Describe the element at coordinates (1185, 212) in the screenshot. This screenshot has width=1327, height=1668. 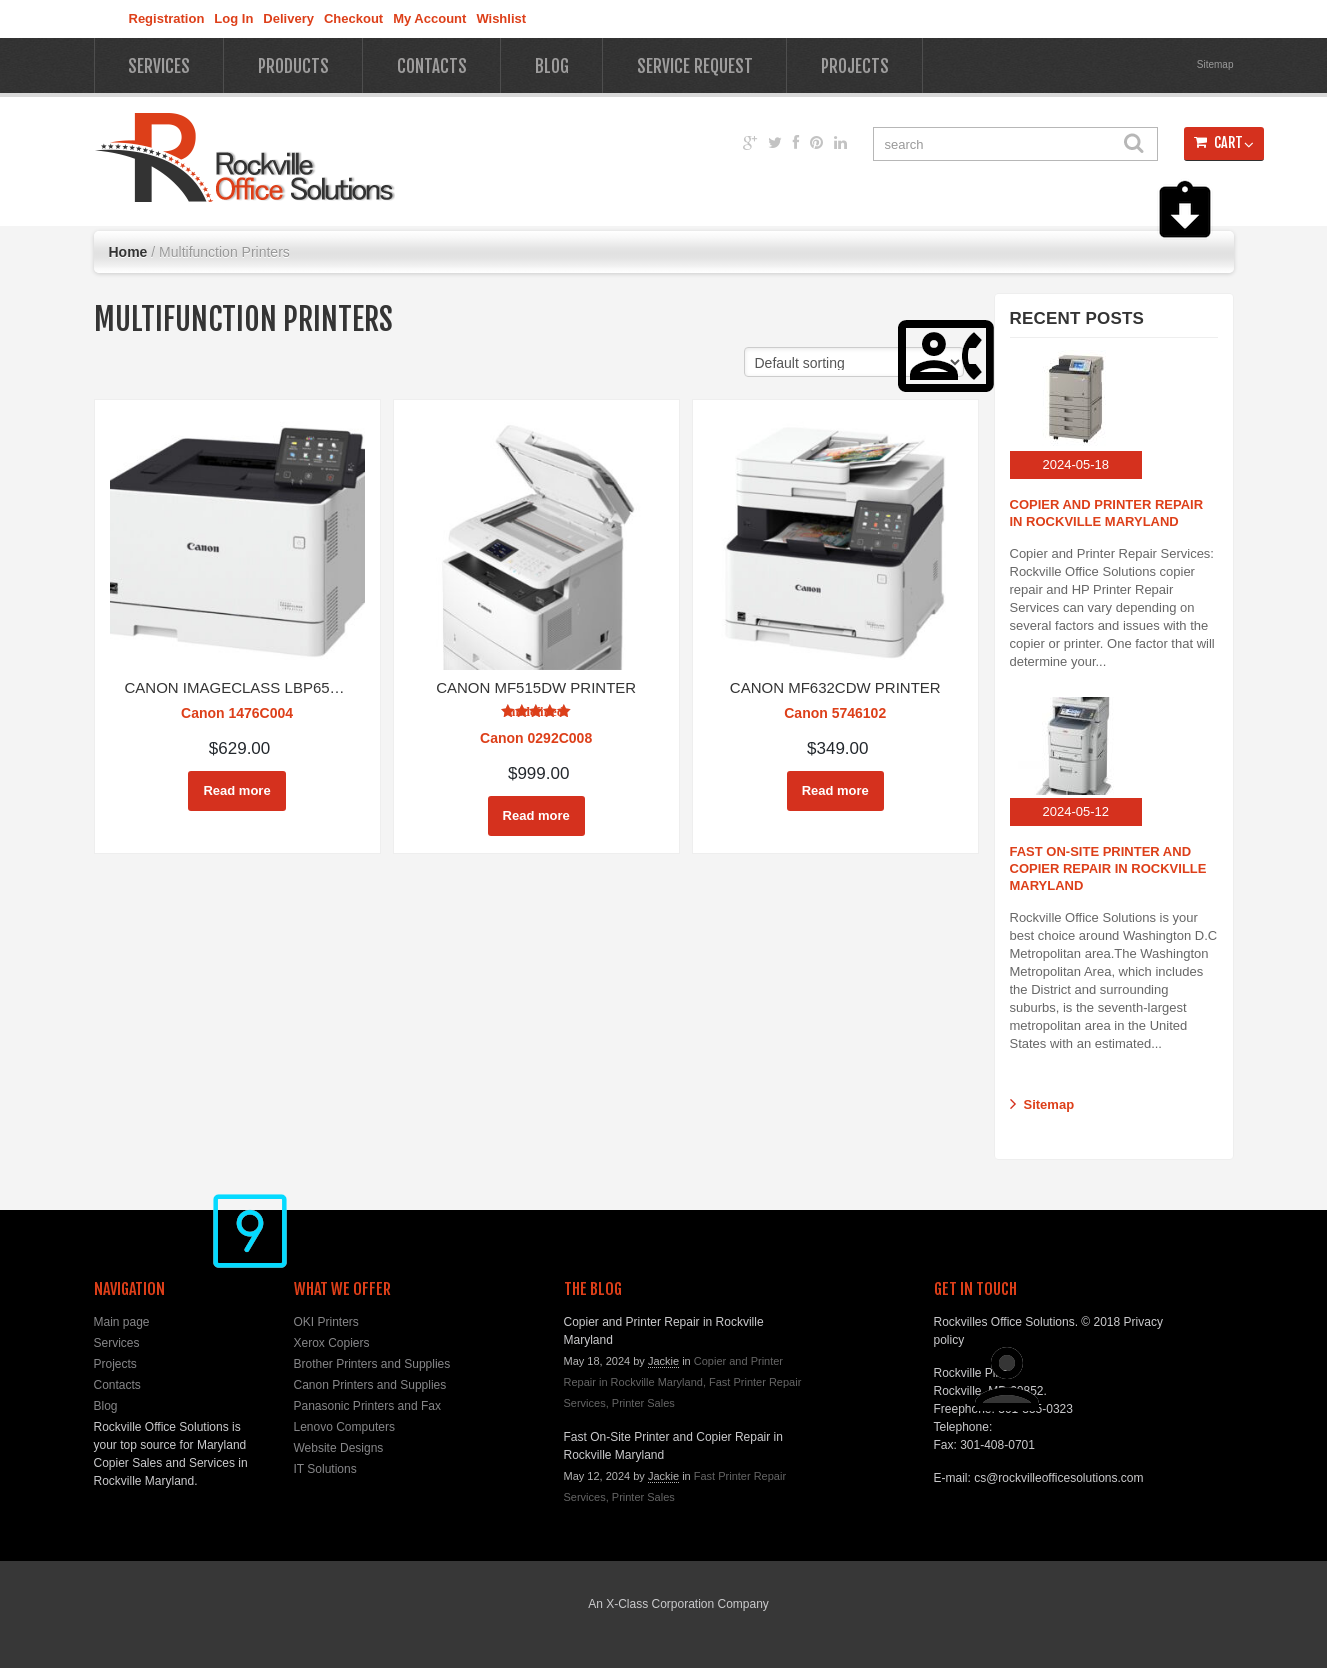
I see `download or receive an assignment` at that location.